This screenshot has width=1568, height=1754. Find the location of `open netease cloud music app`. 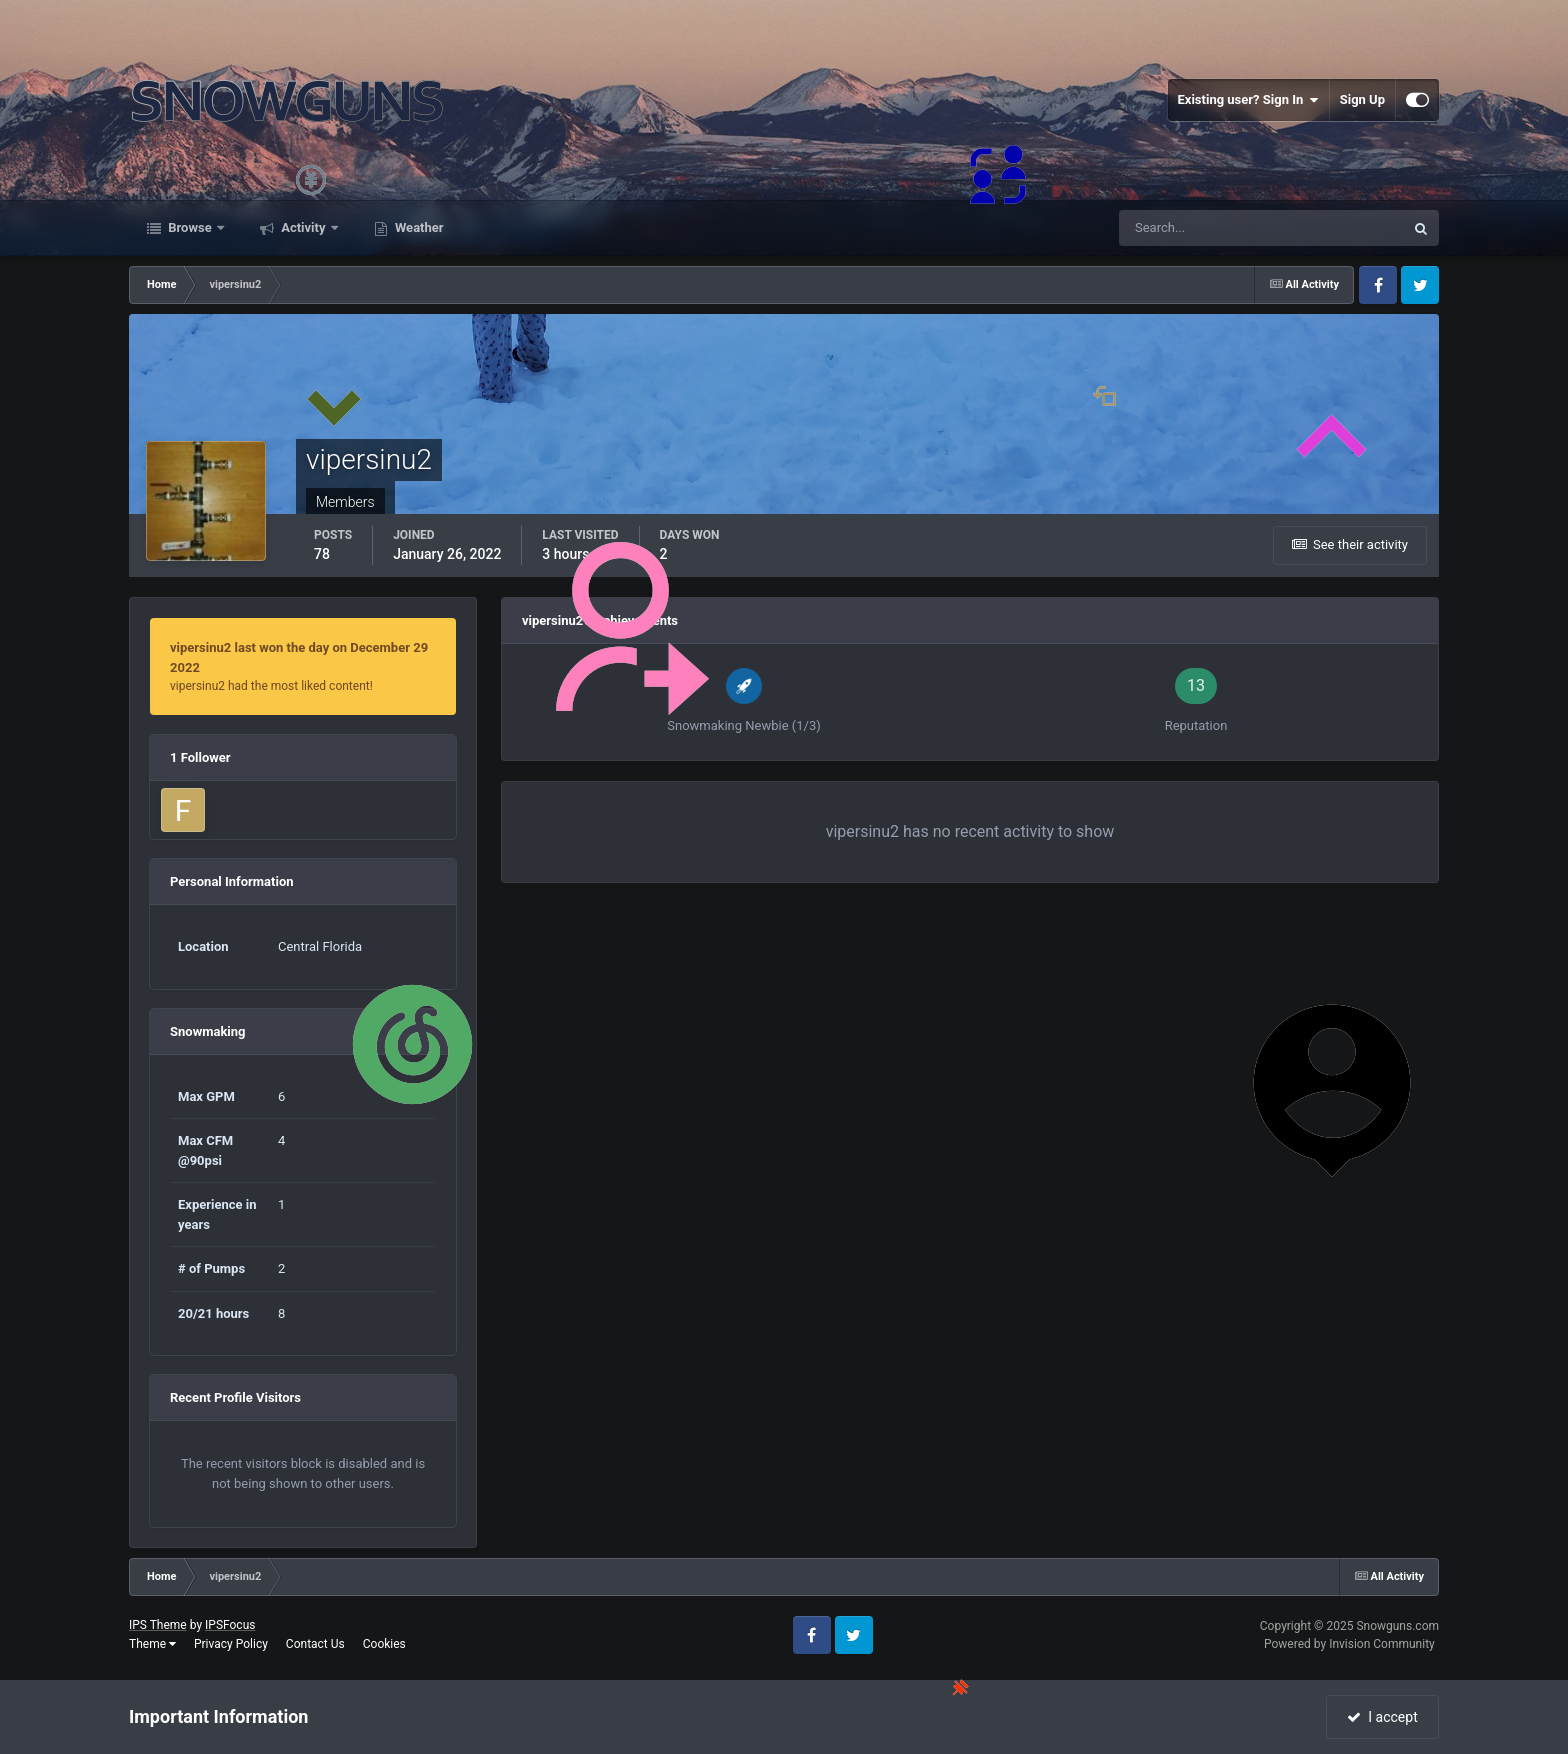

open netease cloud music app is located at coordinates (412, 1044).